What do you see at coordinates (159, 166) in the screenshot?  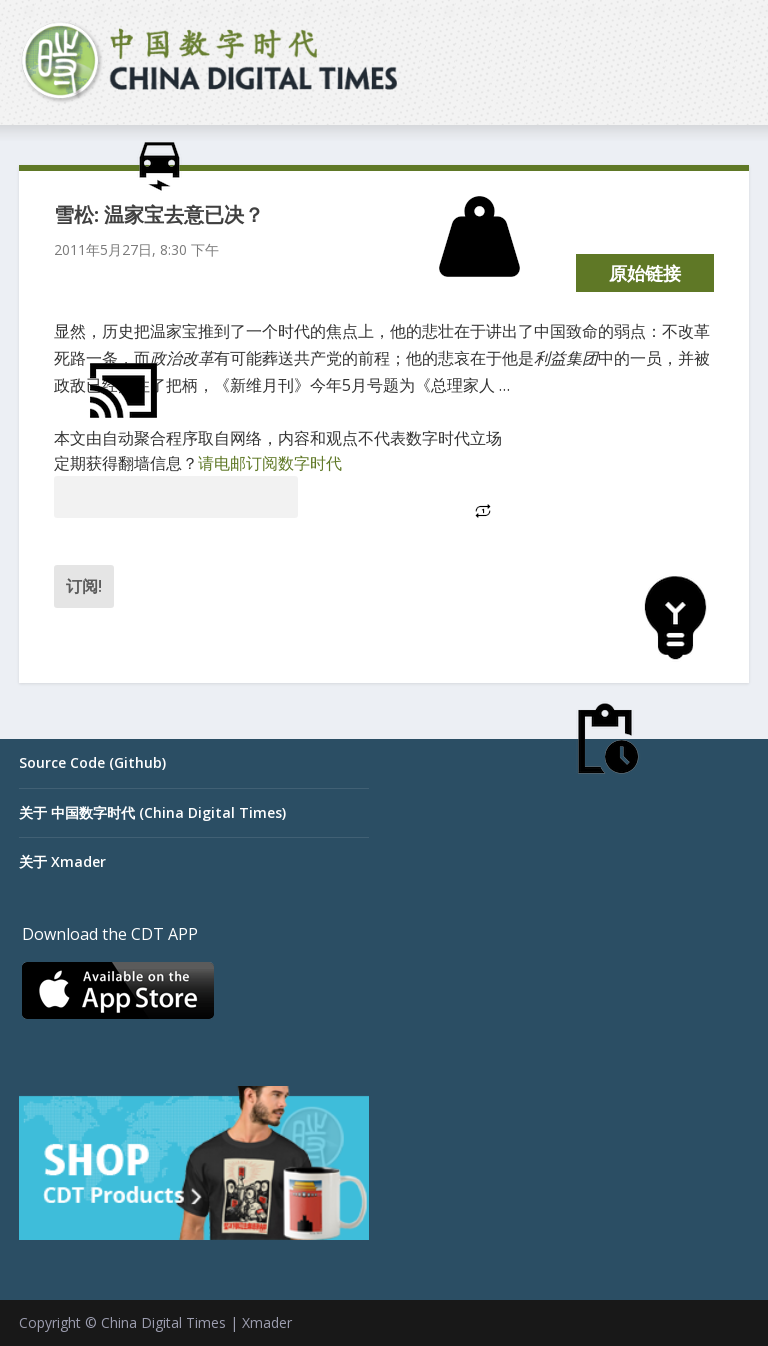 I see `locate nearby electric vehicle charging stations` at bounding box center [159, 166].